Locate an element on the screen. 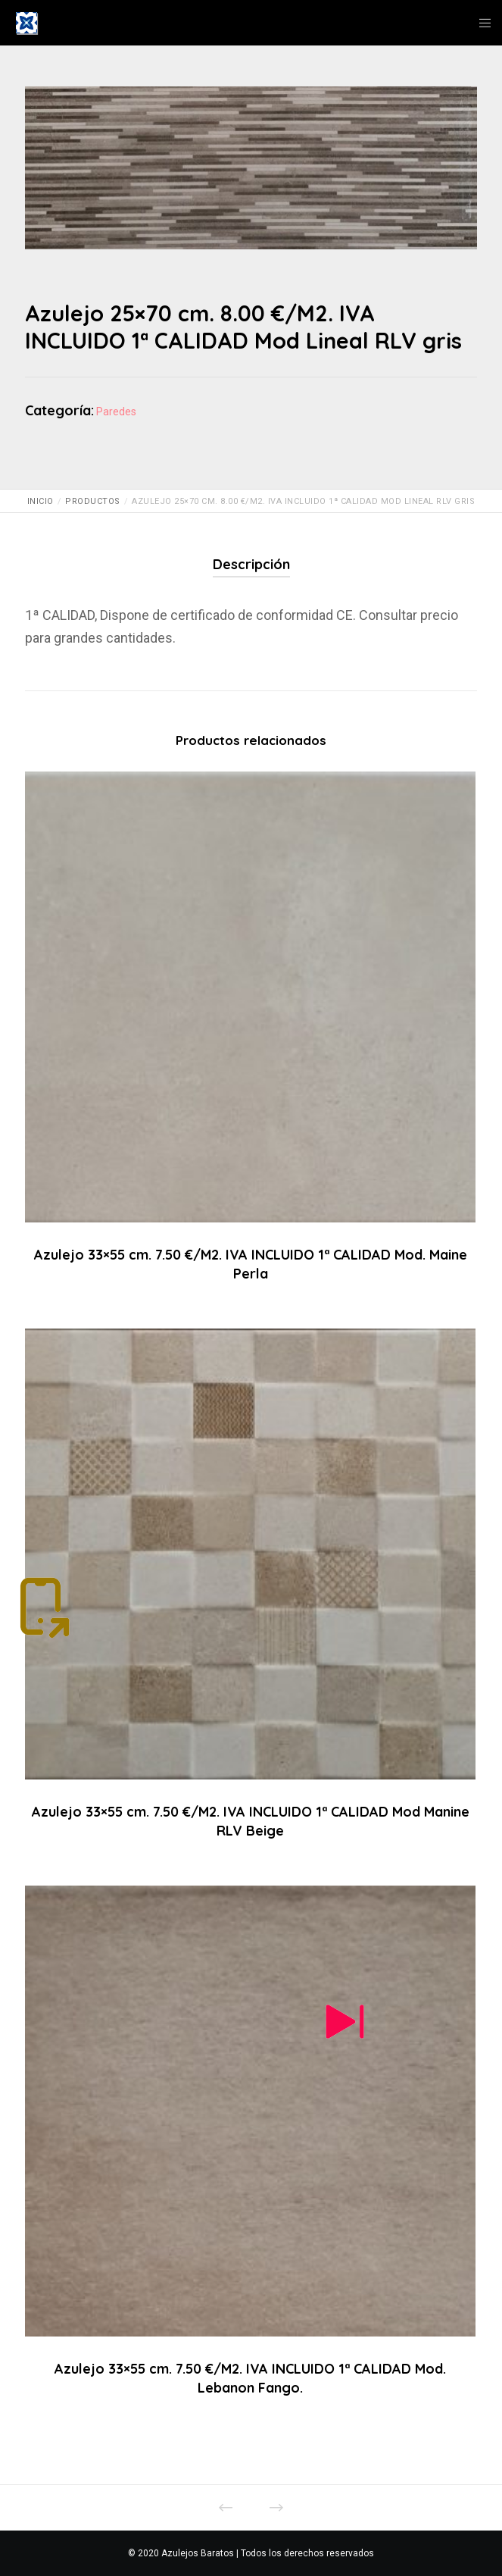 The height and width of the screenshot is (2576, 502). skip to the next track is located at coordinates (345, 2021).